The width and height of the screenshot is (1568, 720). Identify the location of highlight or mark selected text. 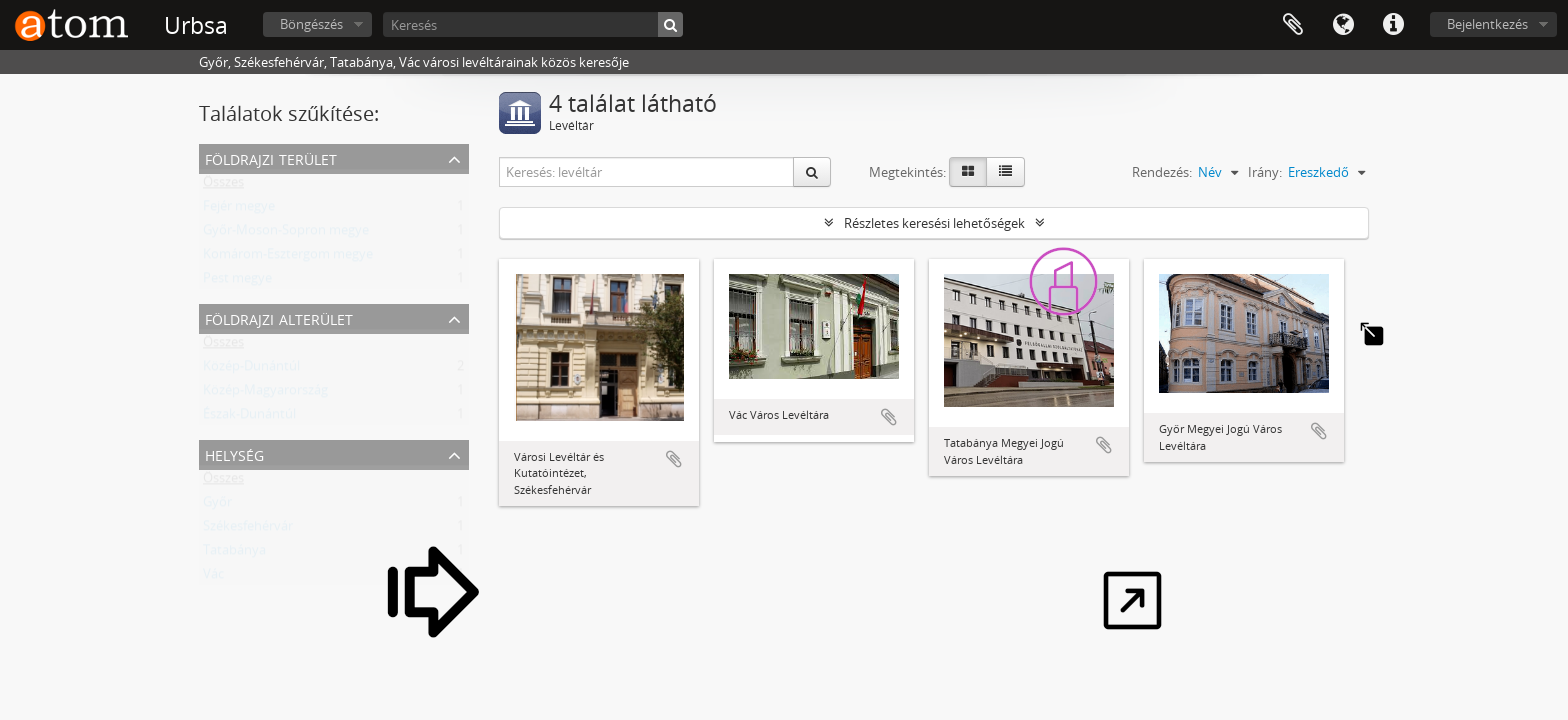
(1063, 281).